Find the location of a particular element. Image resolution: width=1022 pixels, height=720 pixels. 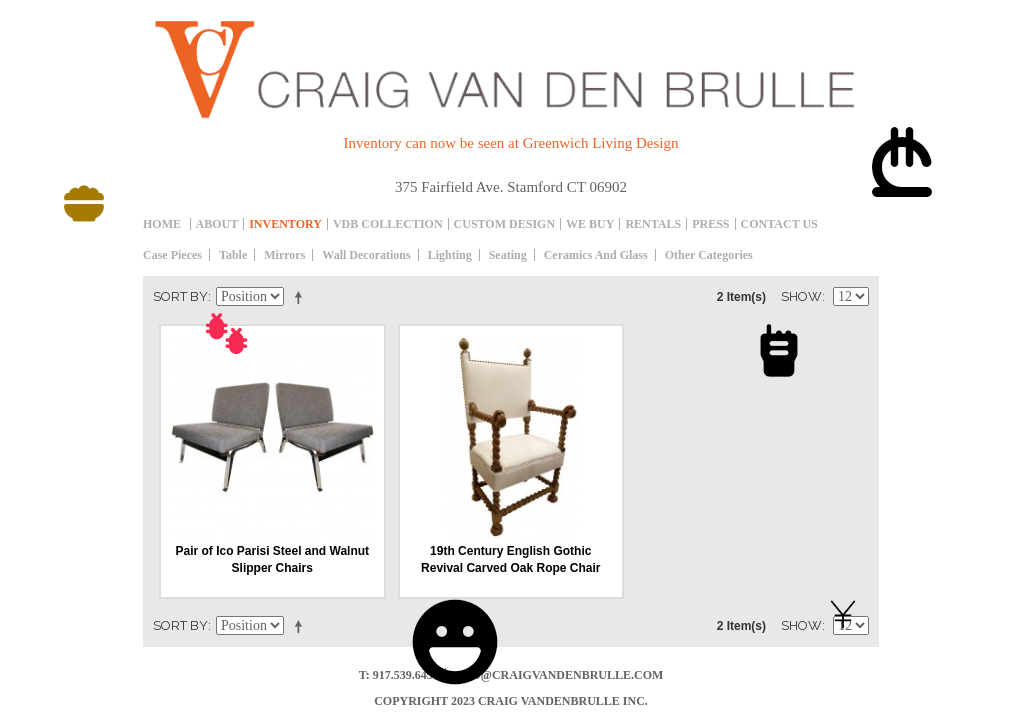

indicates Georgian lari currency is located at coordinates (902, 167).